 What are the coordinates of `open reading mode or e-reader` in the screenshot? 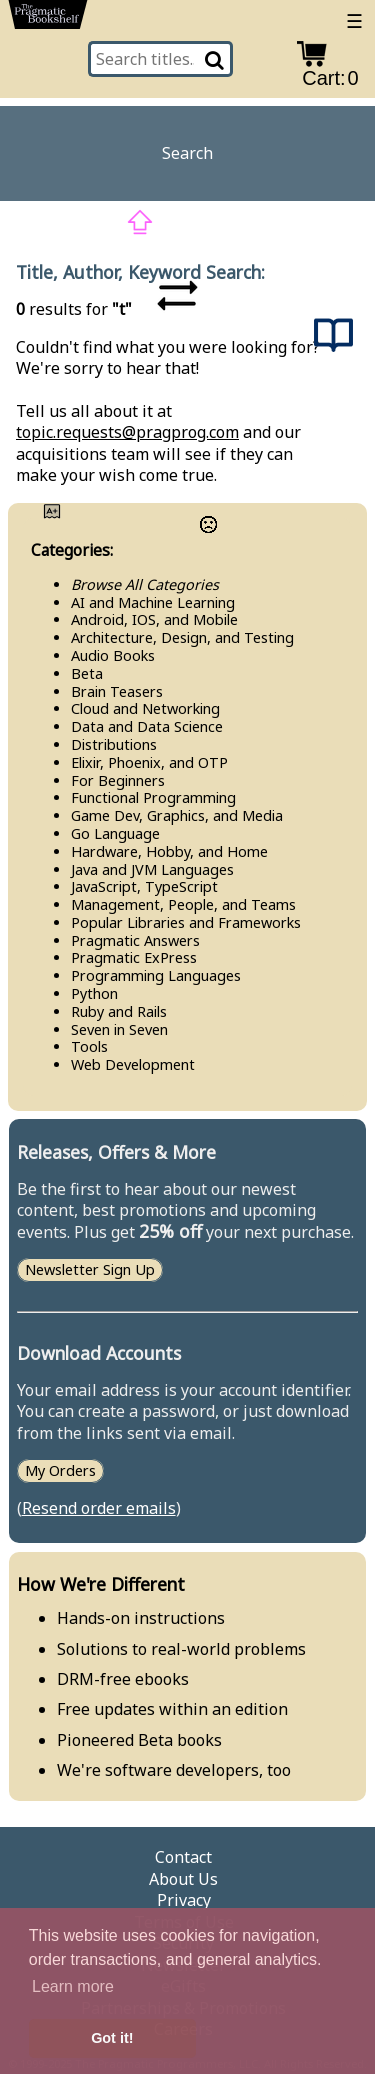 It's located at (333, 332).